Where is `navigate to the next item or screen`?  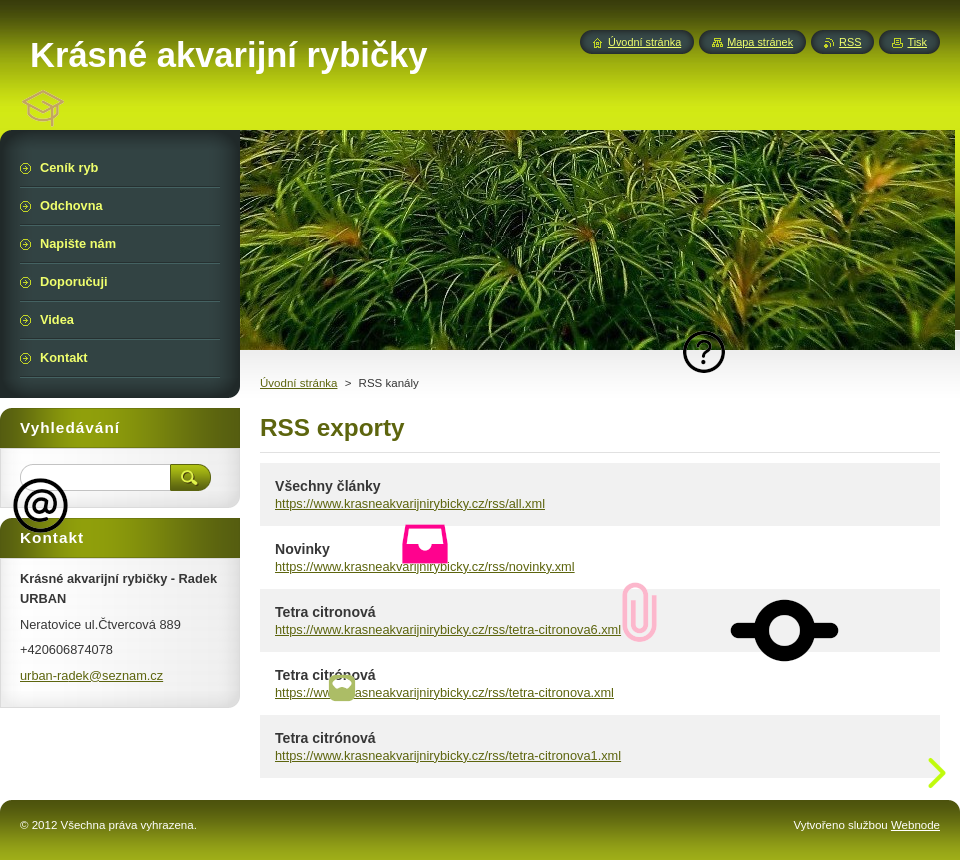
navigate to the next item or screen is located at coordinates (937, 773).